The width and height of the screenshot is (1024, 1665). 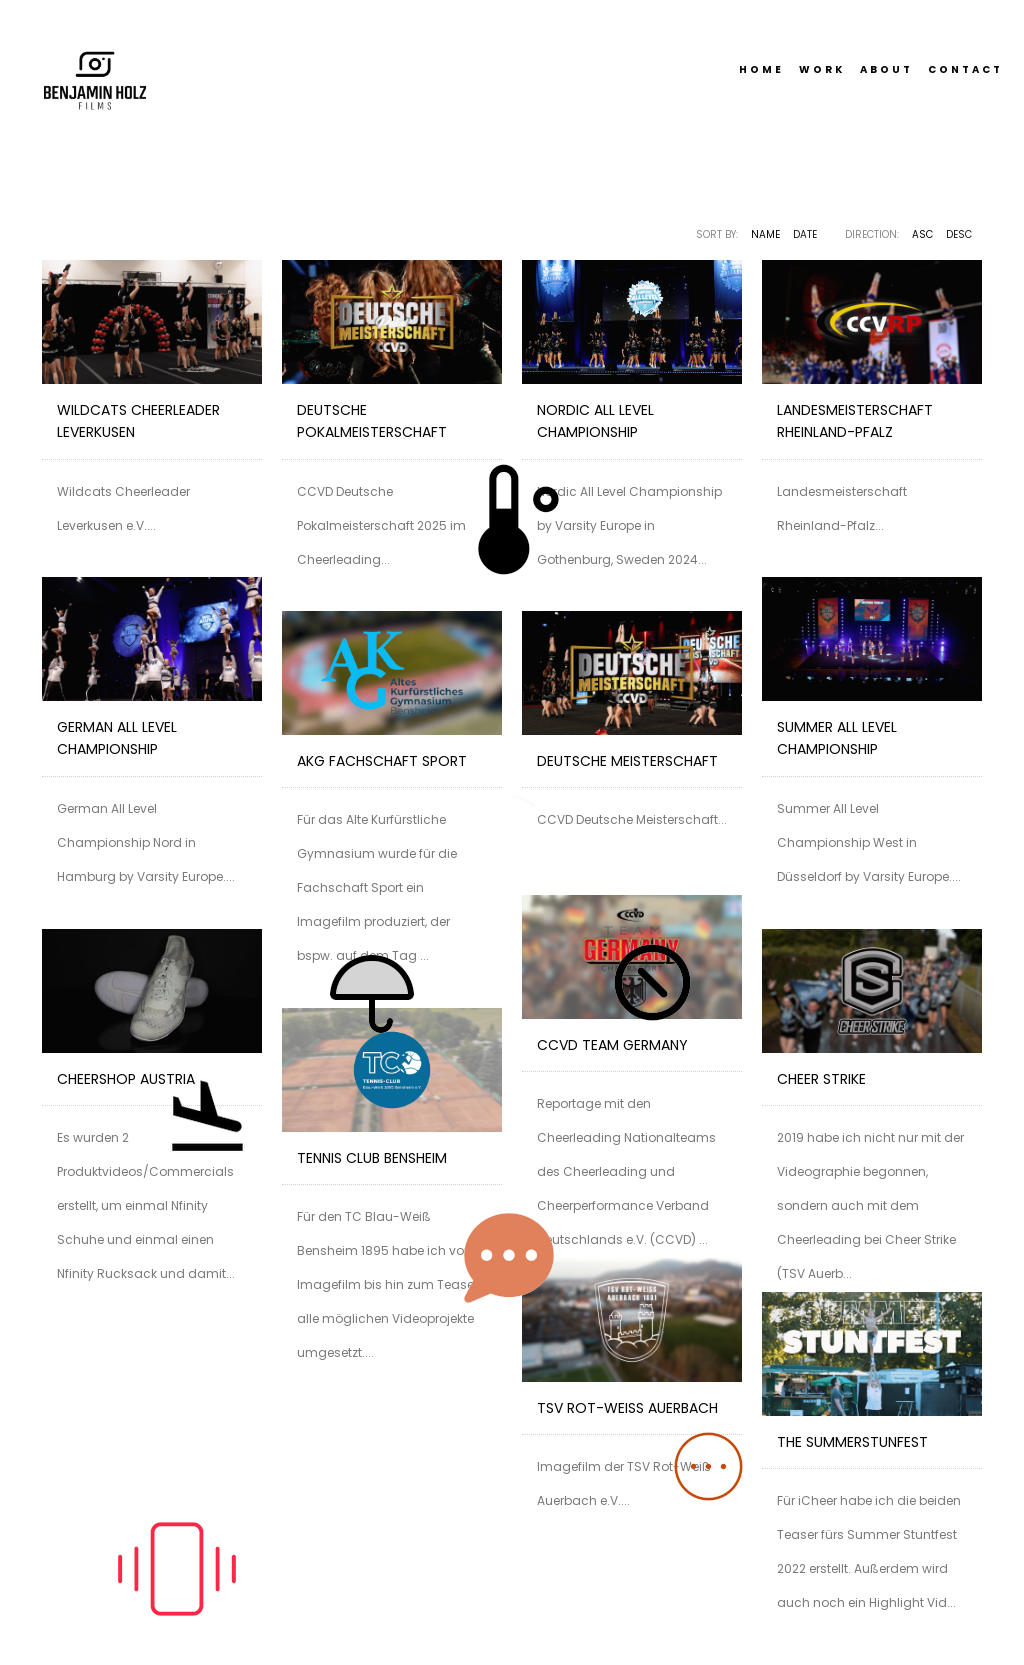 What do you see at coordinates (652, 982) in the screenshot?
I see `indicates a forbidden or prohibited action` at bounding box center [652, 982].